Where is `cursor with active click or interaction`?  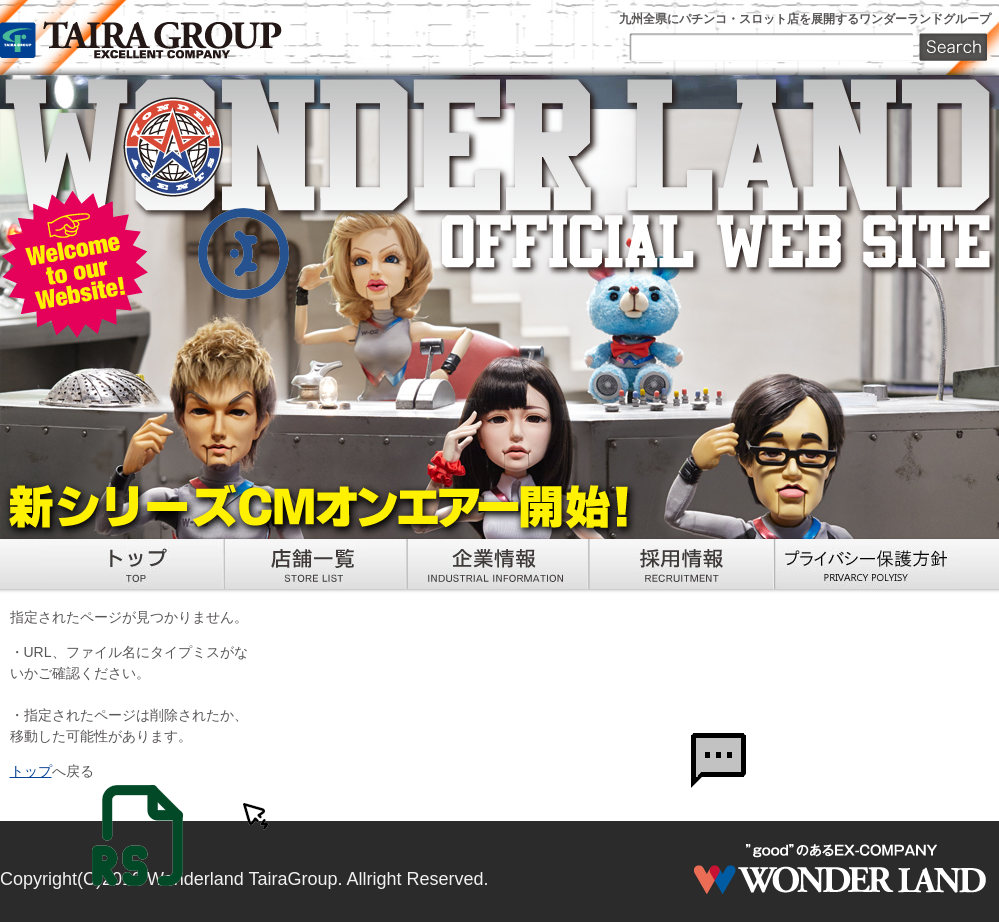
cursor with active click or interaction is located at coordinates (255, 815).